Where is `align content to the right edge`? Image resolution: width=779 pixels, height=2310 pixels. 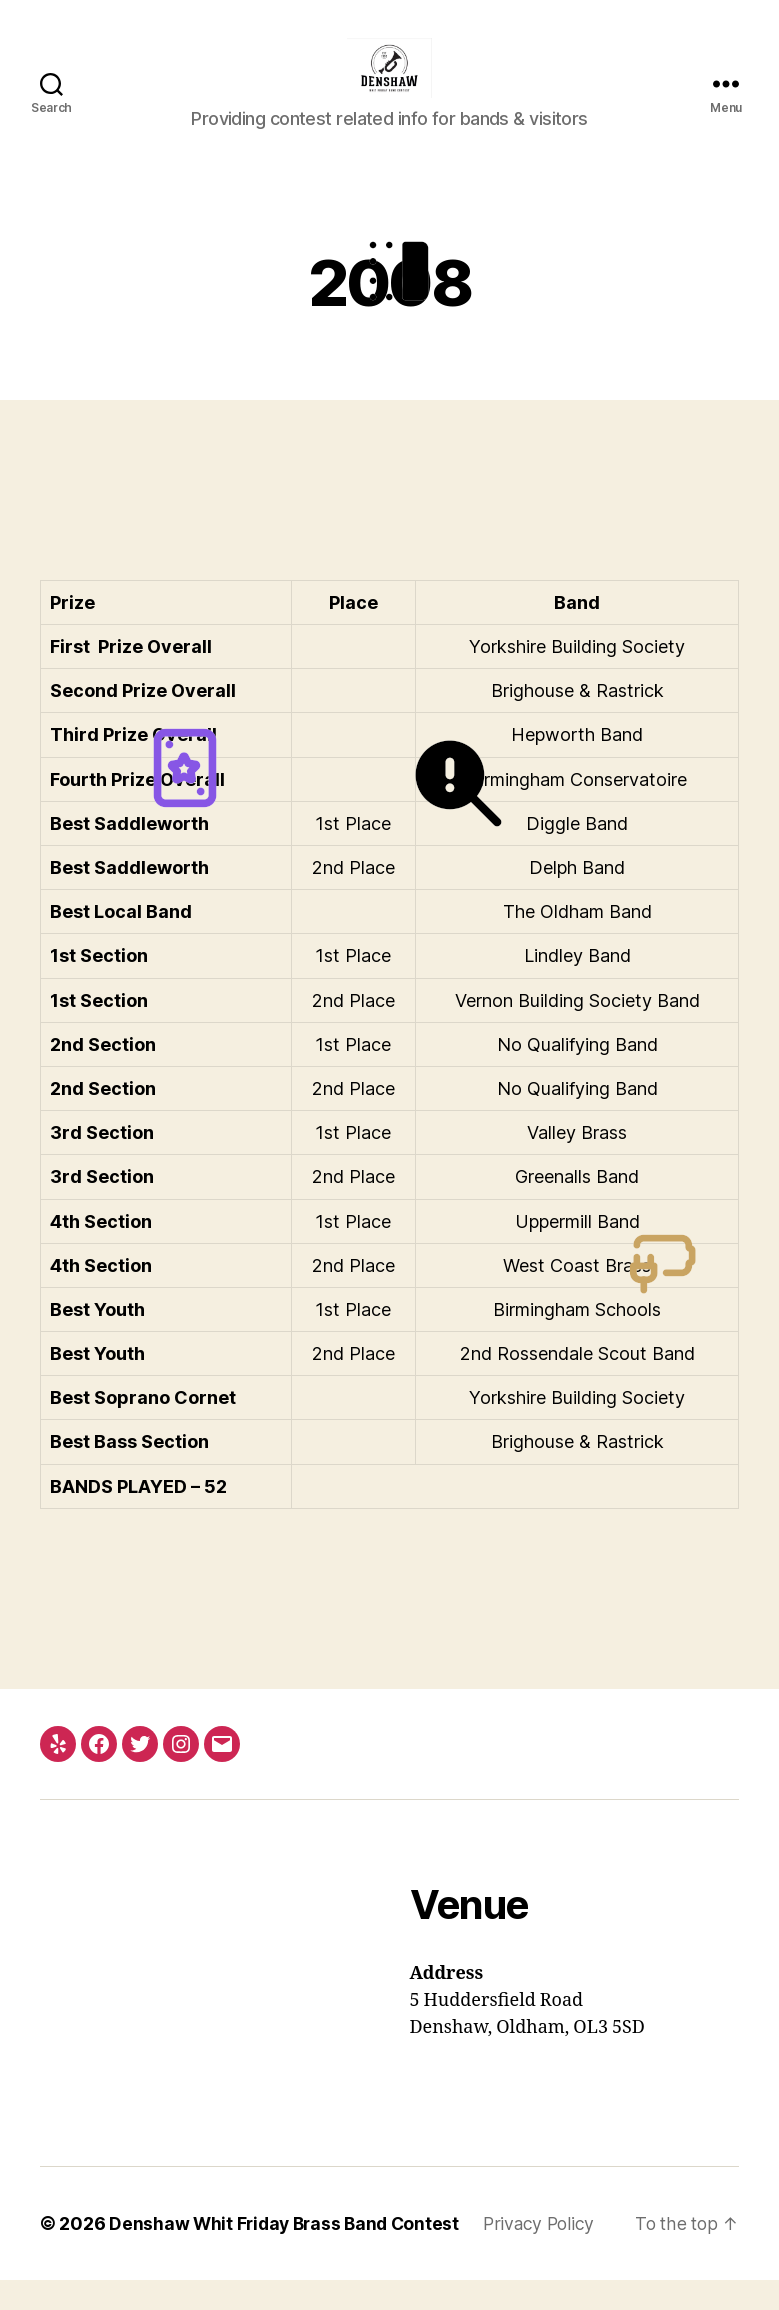 align content to the right edge is located at coordinates (399, 271).